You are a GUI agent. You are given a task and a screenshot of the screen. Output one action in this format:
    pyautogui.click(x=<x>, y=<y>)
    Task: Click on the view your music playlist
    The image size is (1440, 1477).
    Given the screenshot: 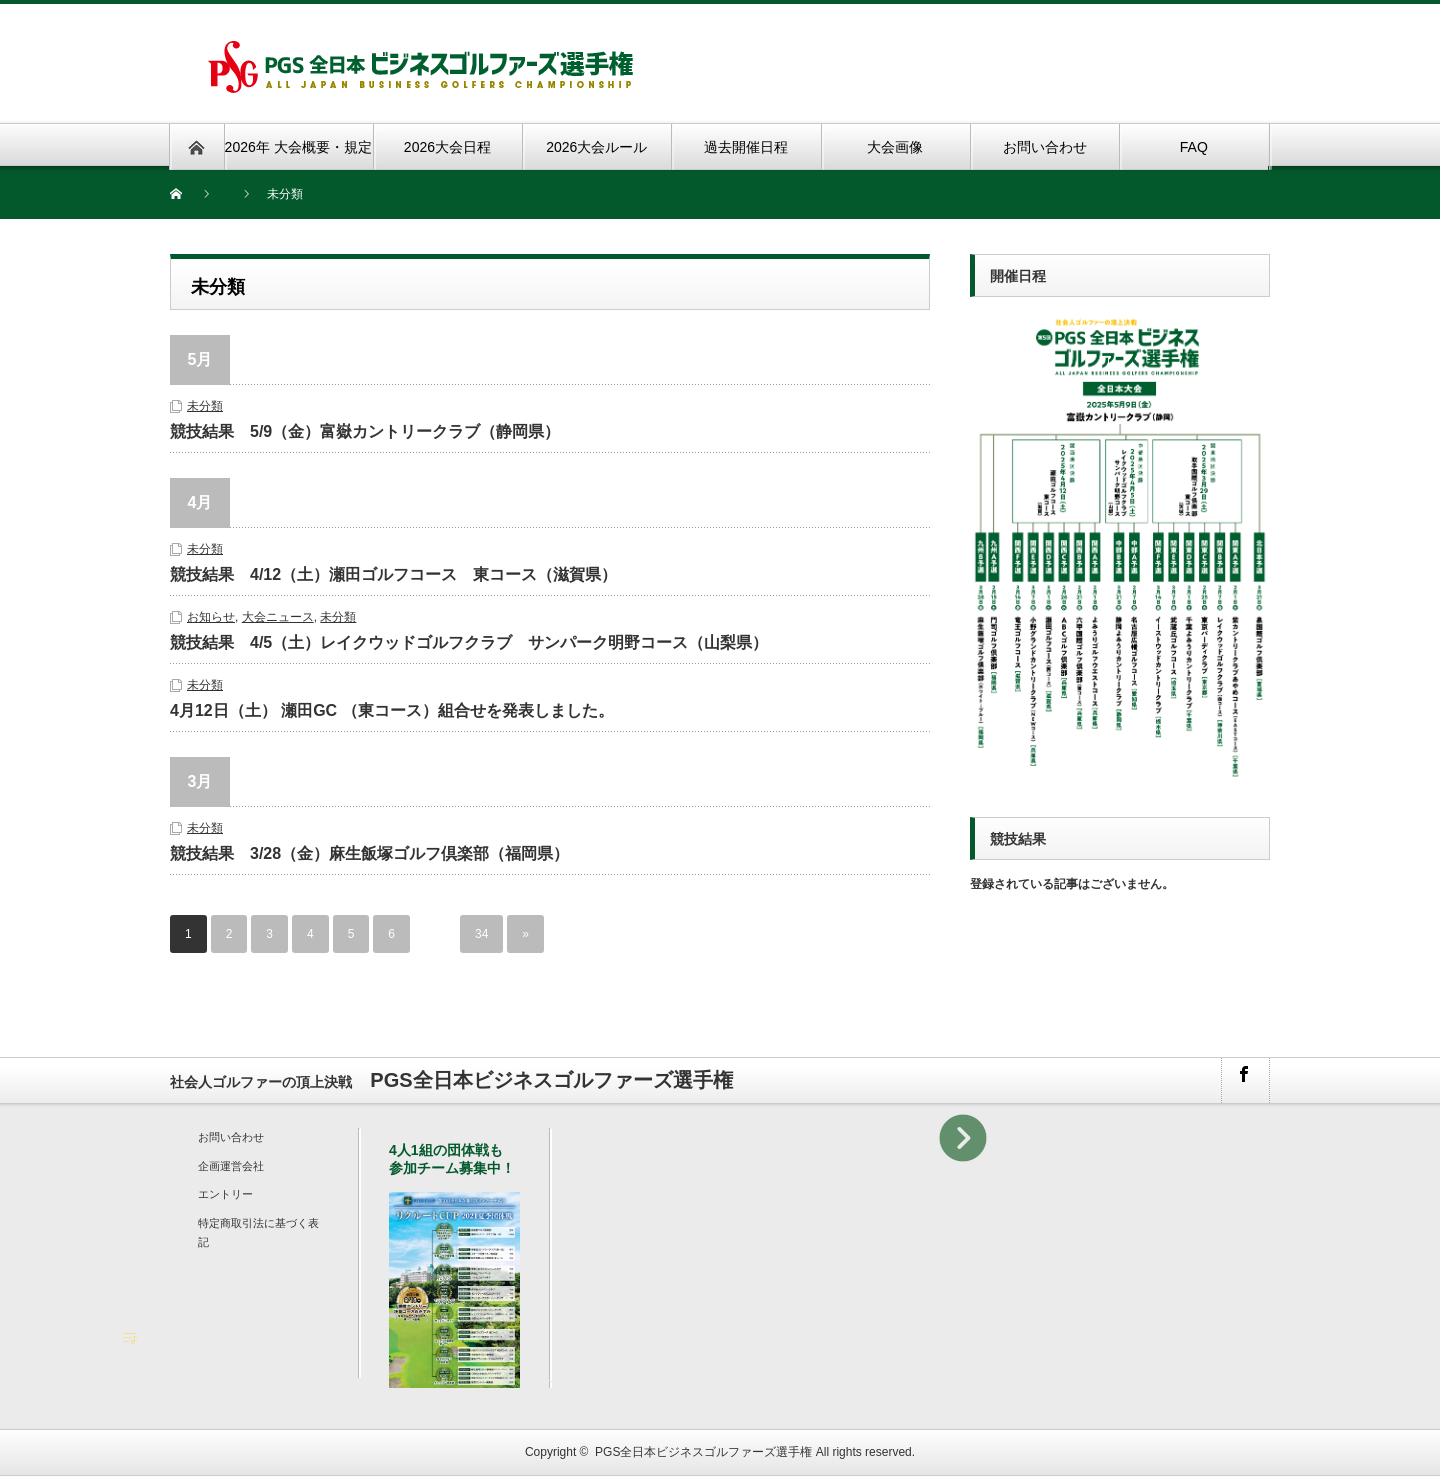 What is the action you would take?
    pyautogui.click(x=129, y=1337)
    